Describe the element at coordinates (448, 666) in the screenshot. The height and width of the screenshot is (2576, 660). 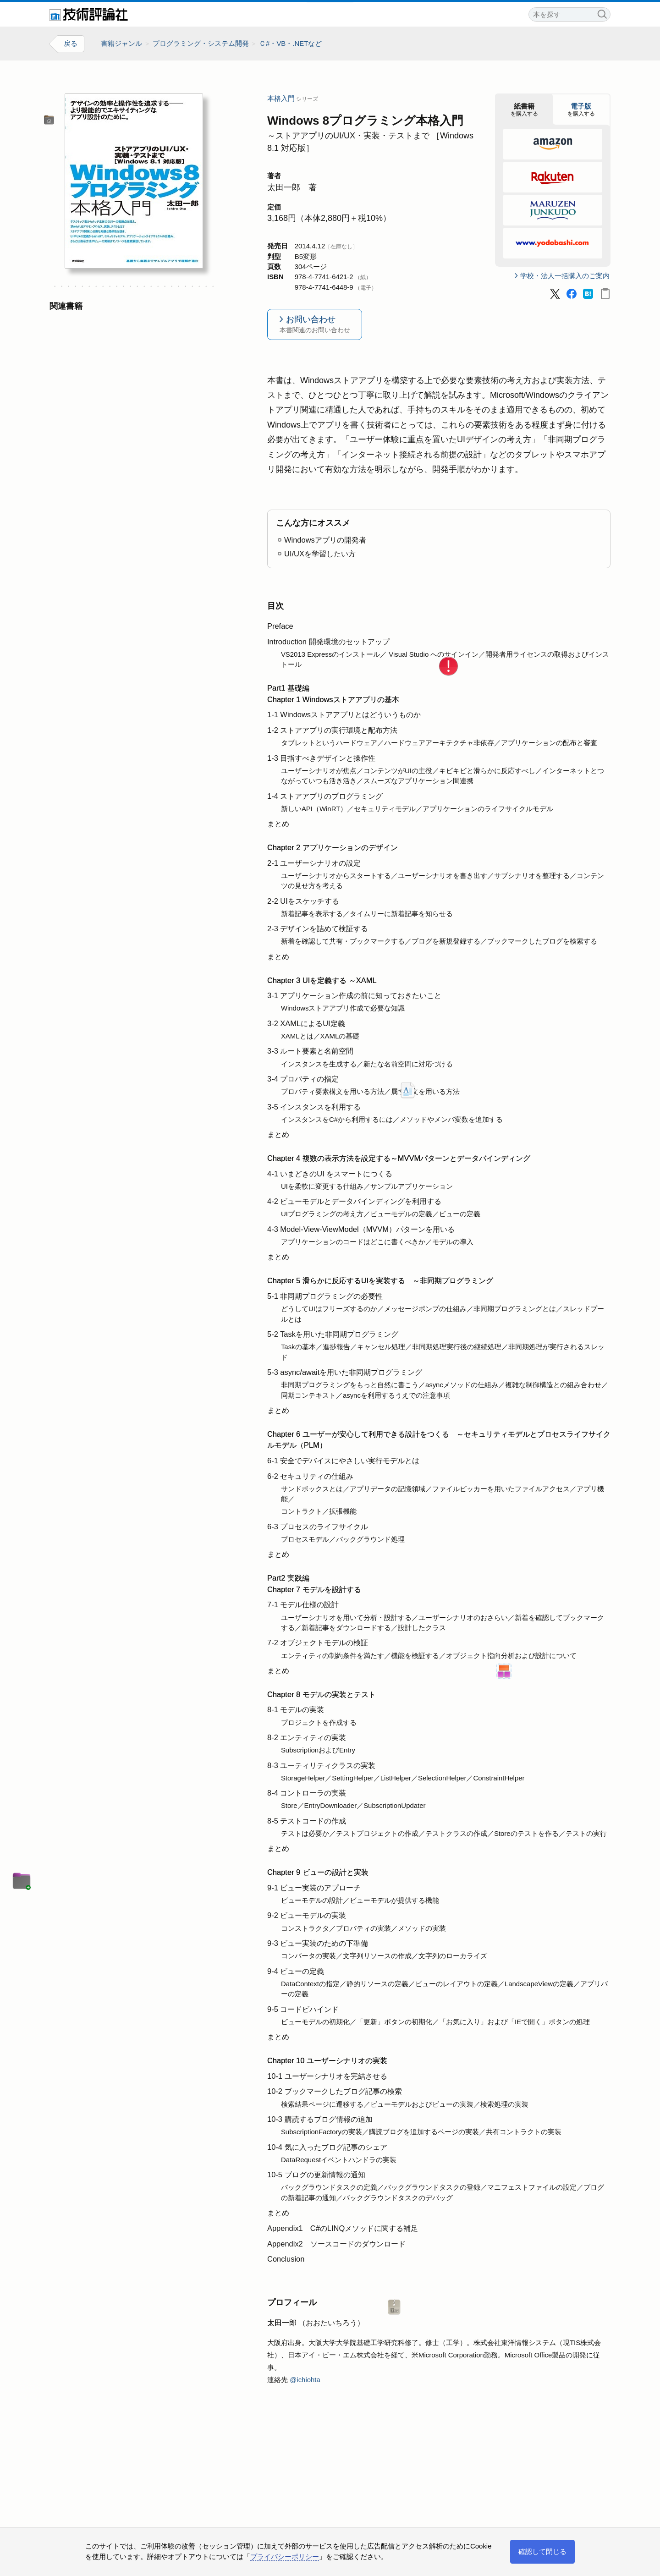
I see `indicates a warning or caution in a dialog` at that location.